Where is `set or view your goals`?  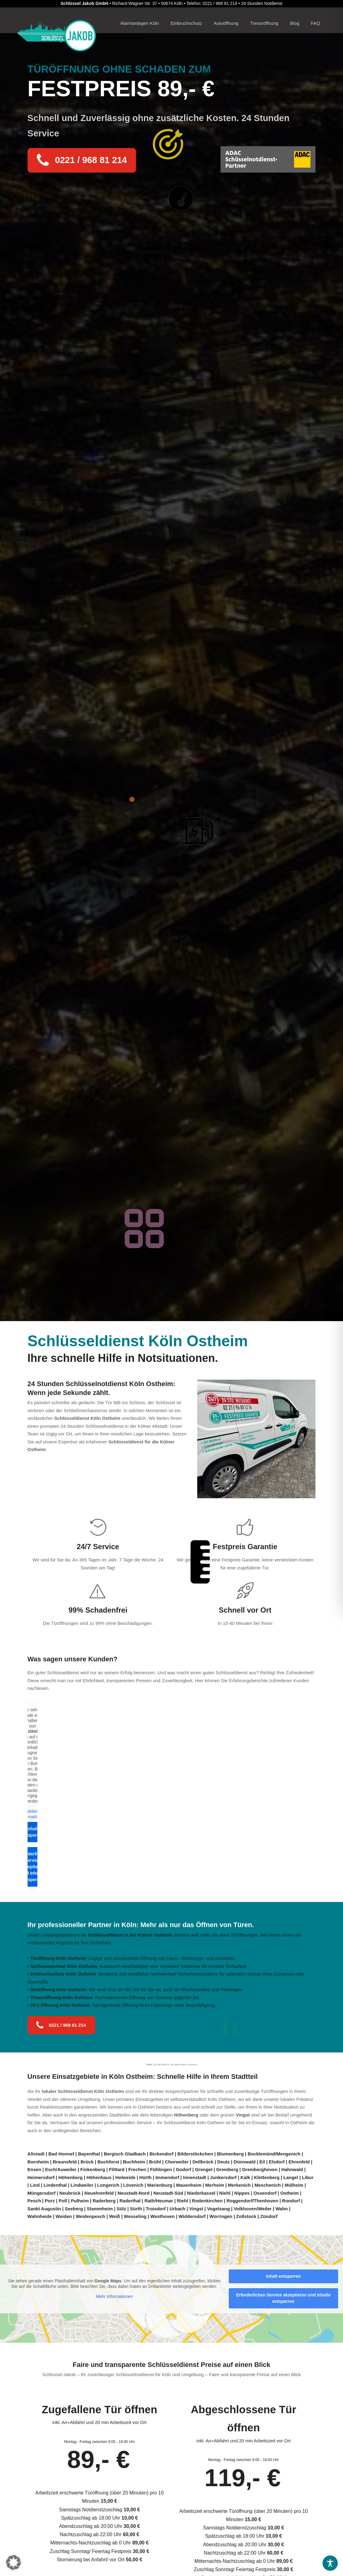
set or view your goals is located at coordinates (168, 144).